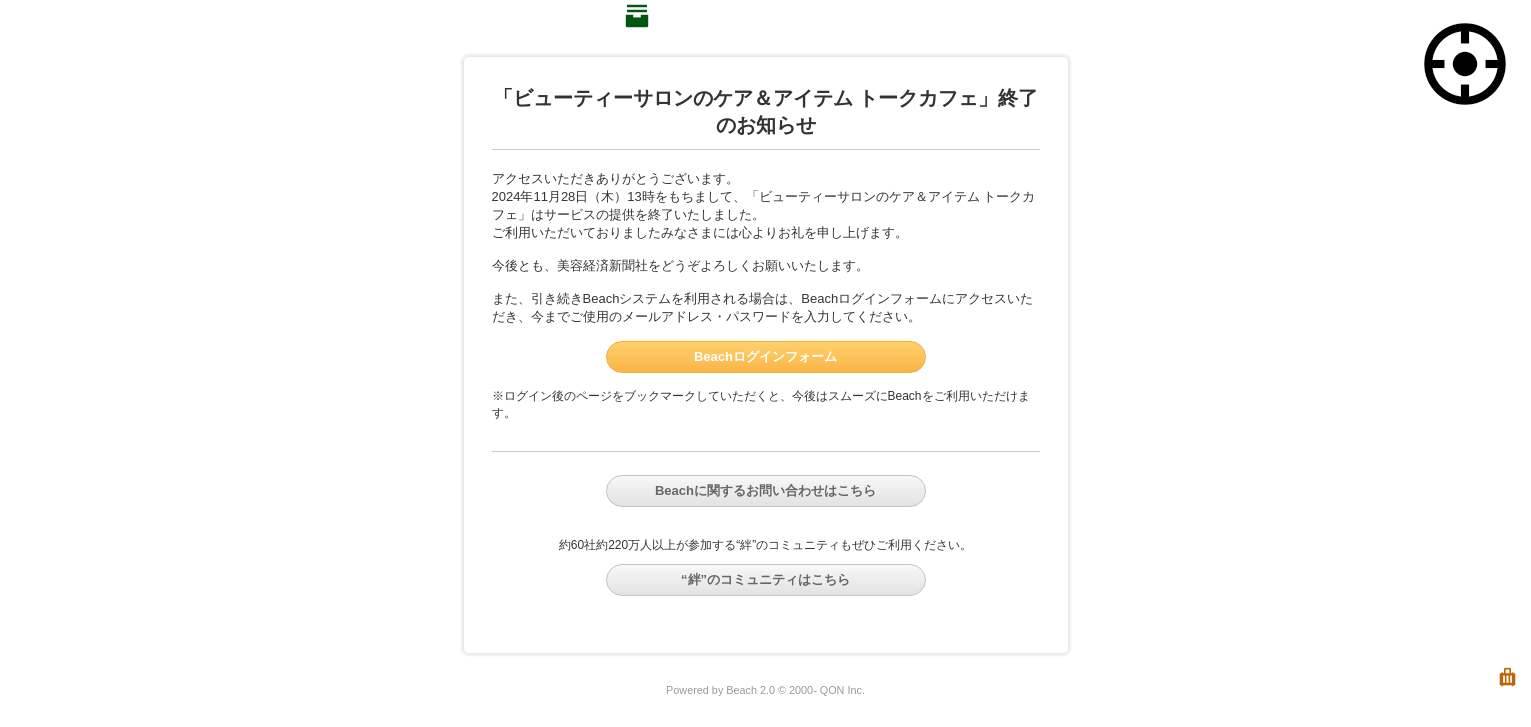 This screenshot has height=727, width=1531. Describe the element at coordinates (1465, 64) in the screenshot. I see `center or focus on current location` at that location.